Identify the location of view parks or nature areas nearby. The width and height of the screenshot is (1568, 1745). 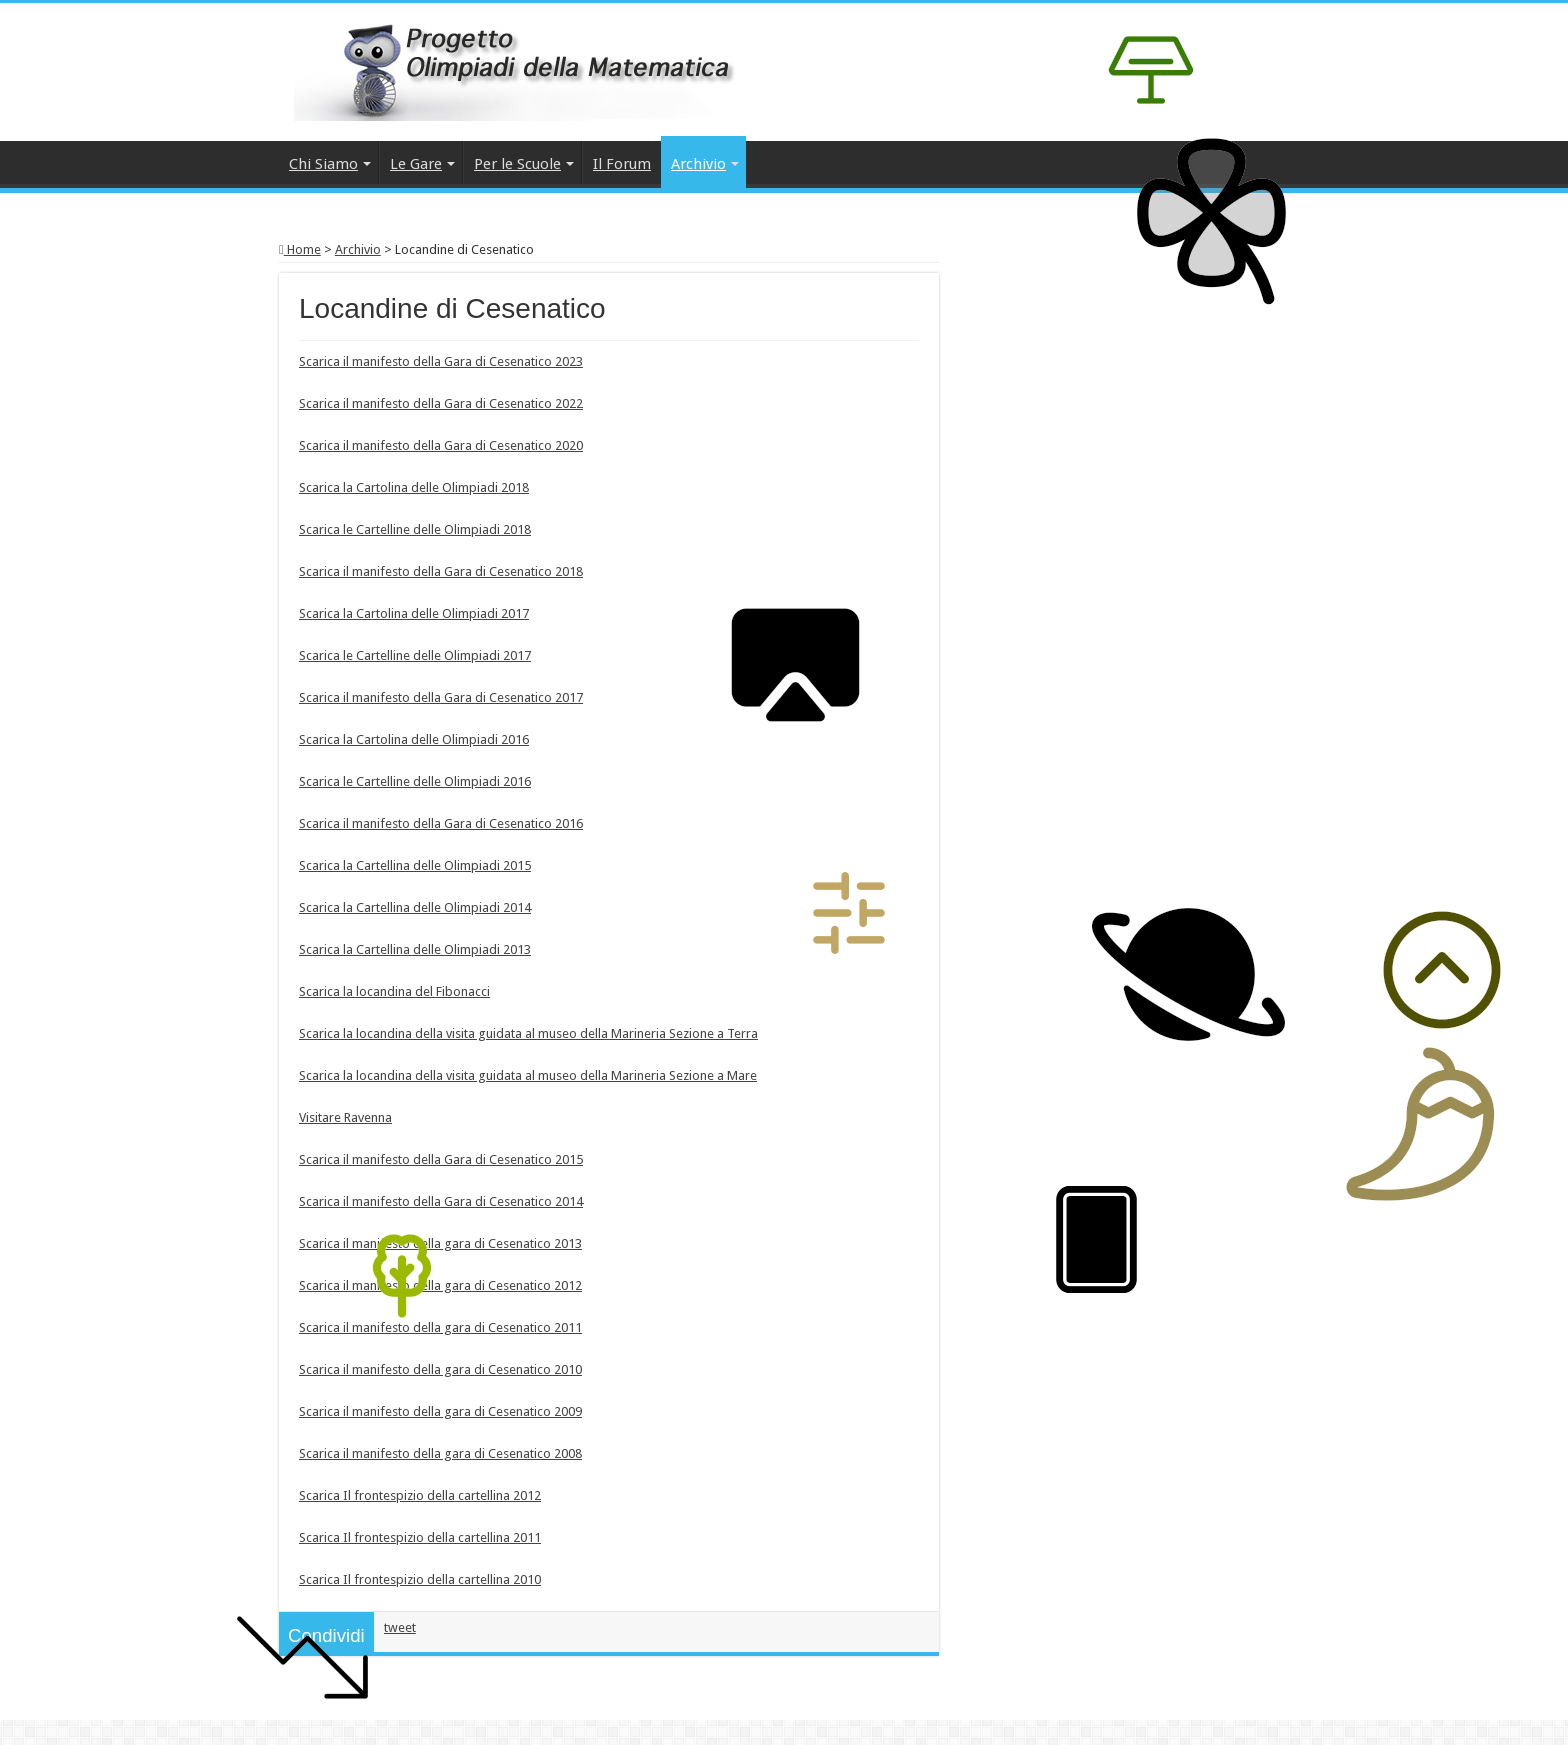
(402, 1276).